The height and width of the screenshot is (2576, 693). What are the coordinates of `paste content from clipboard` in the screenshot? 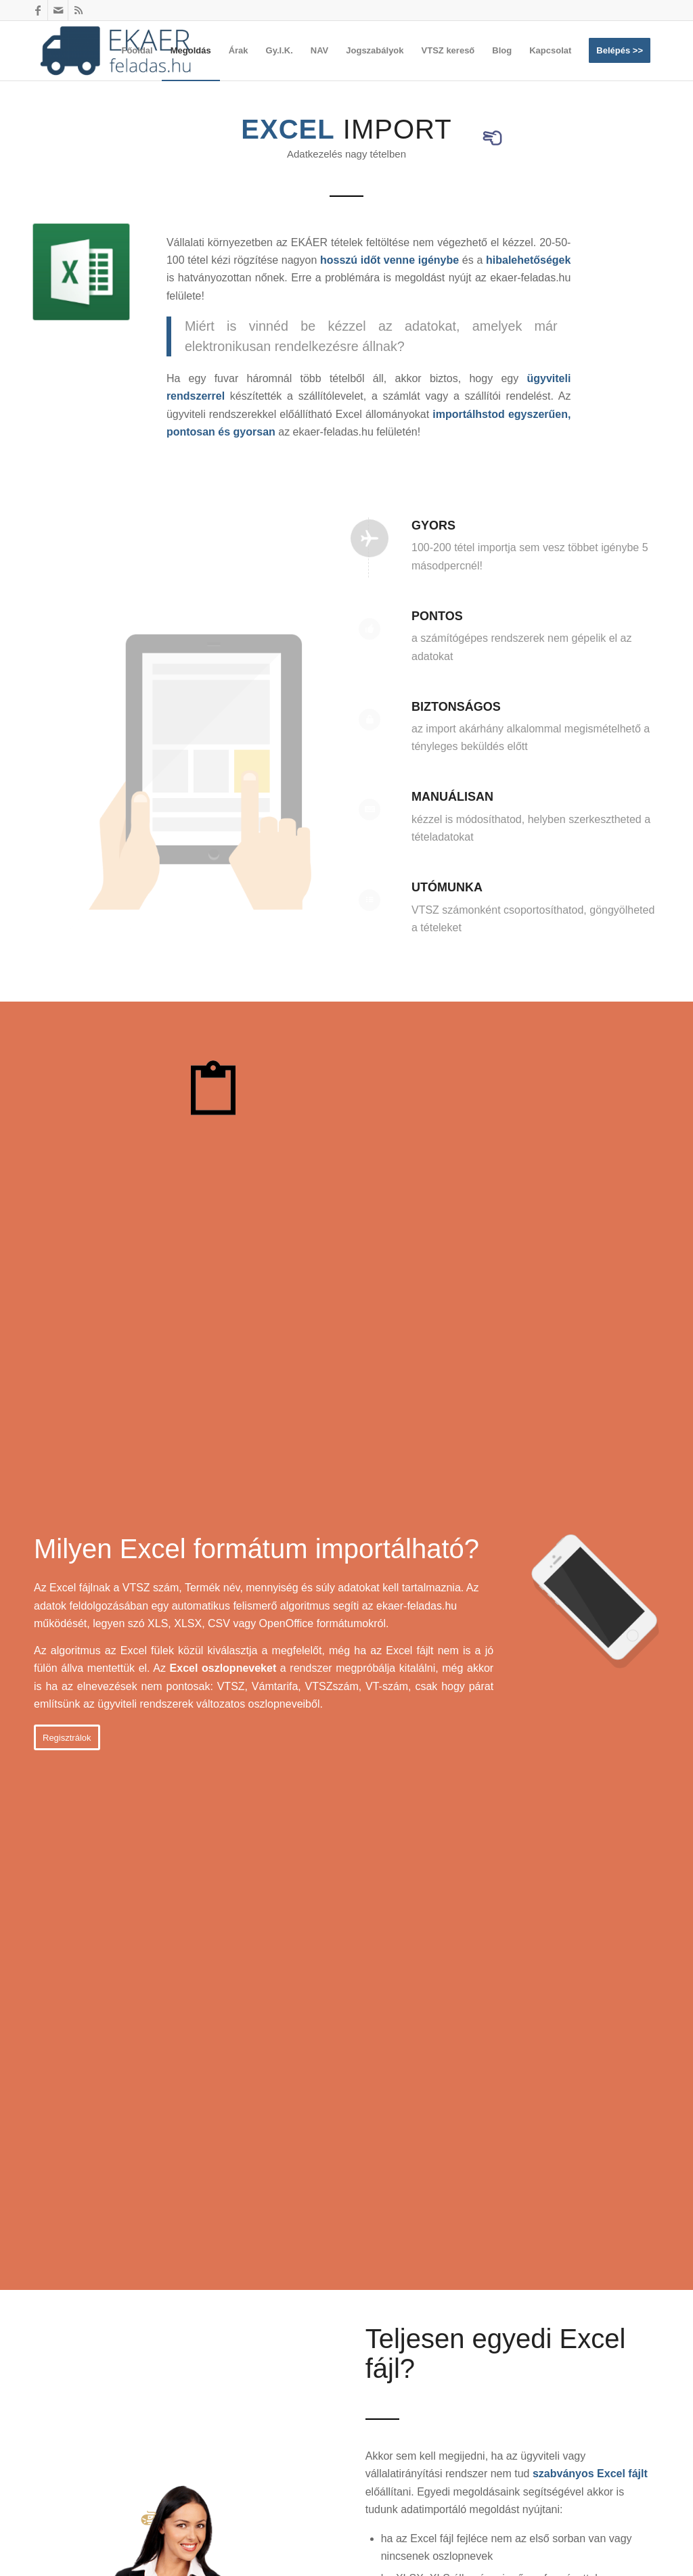 It's located at (213, 1090).